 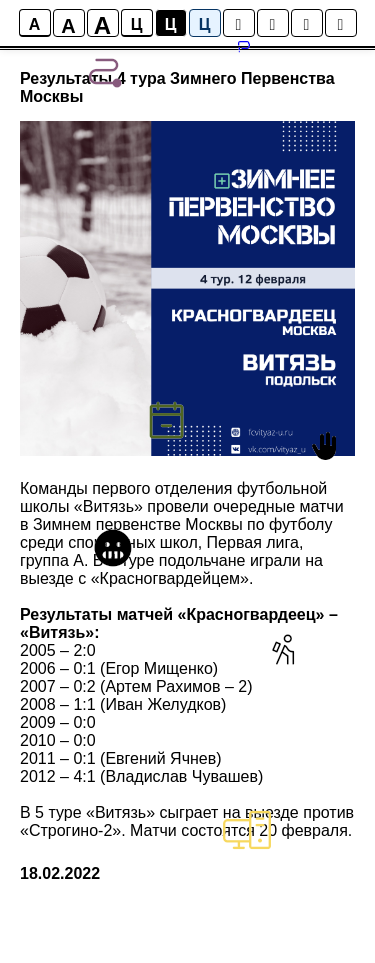 I want to click on stop or pause an action, so click(x=325, y=446).